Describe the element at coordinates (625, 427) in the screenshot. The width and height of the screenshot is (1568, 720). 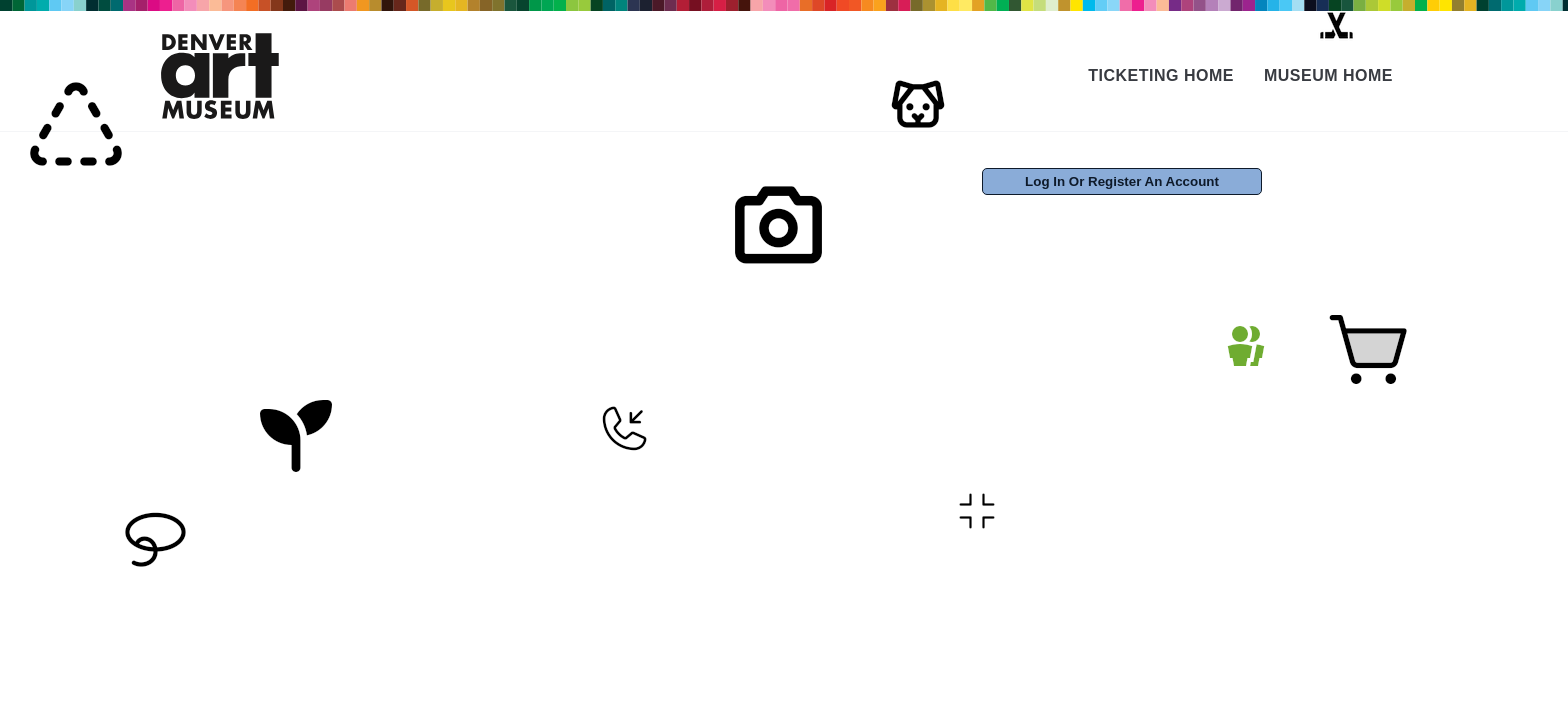
I see `incoming call notification` at that location.